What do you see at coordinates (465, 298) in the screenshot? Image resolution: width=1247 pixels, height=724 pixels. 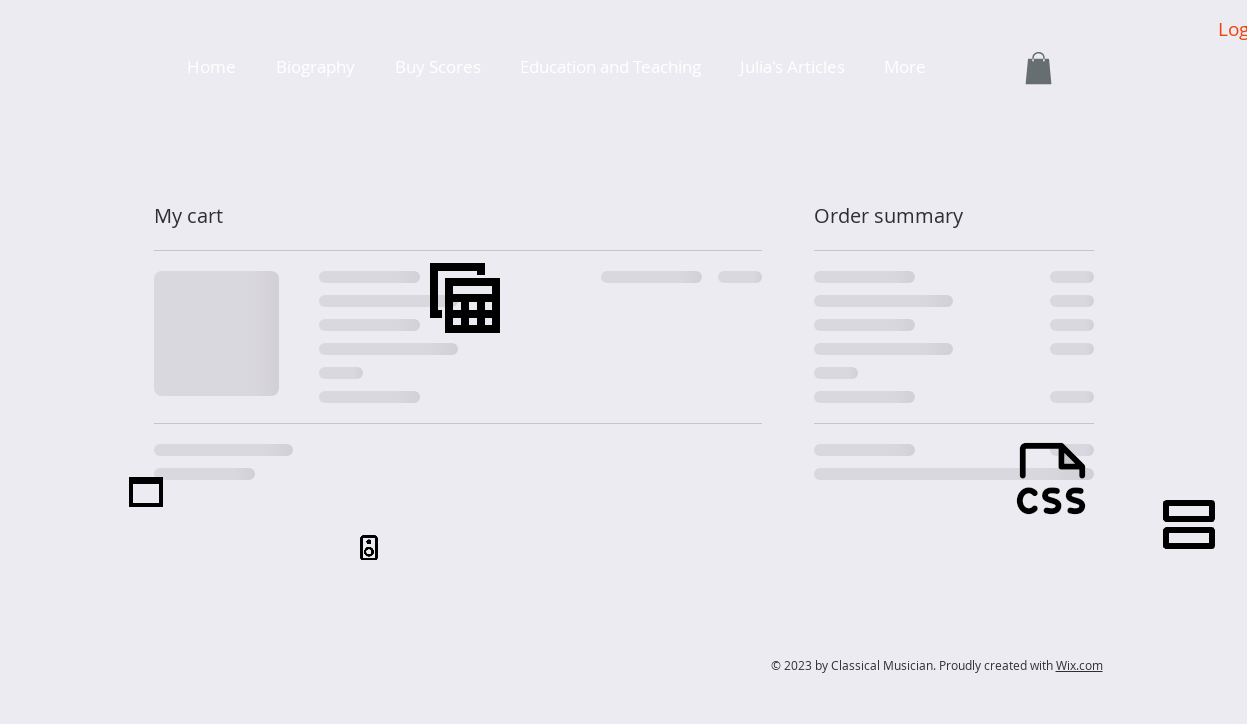 I see `switch to table or grid view` at bounding box center [465, 298].